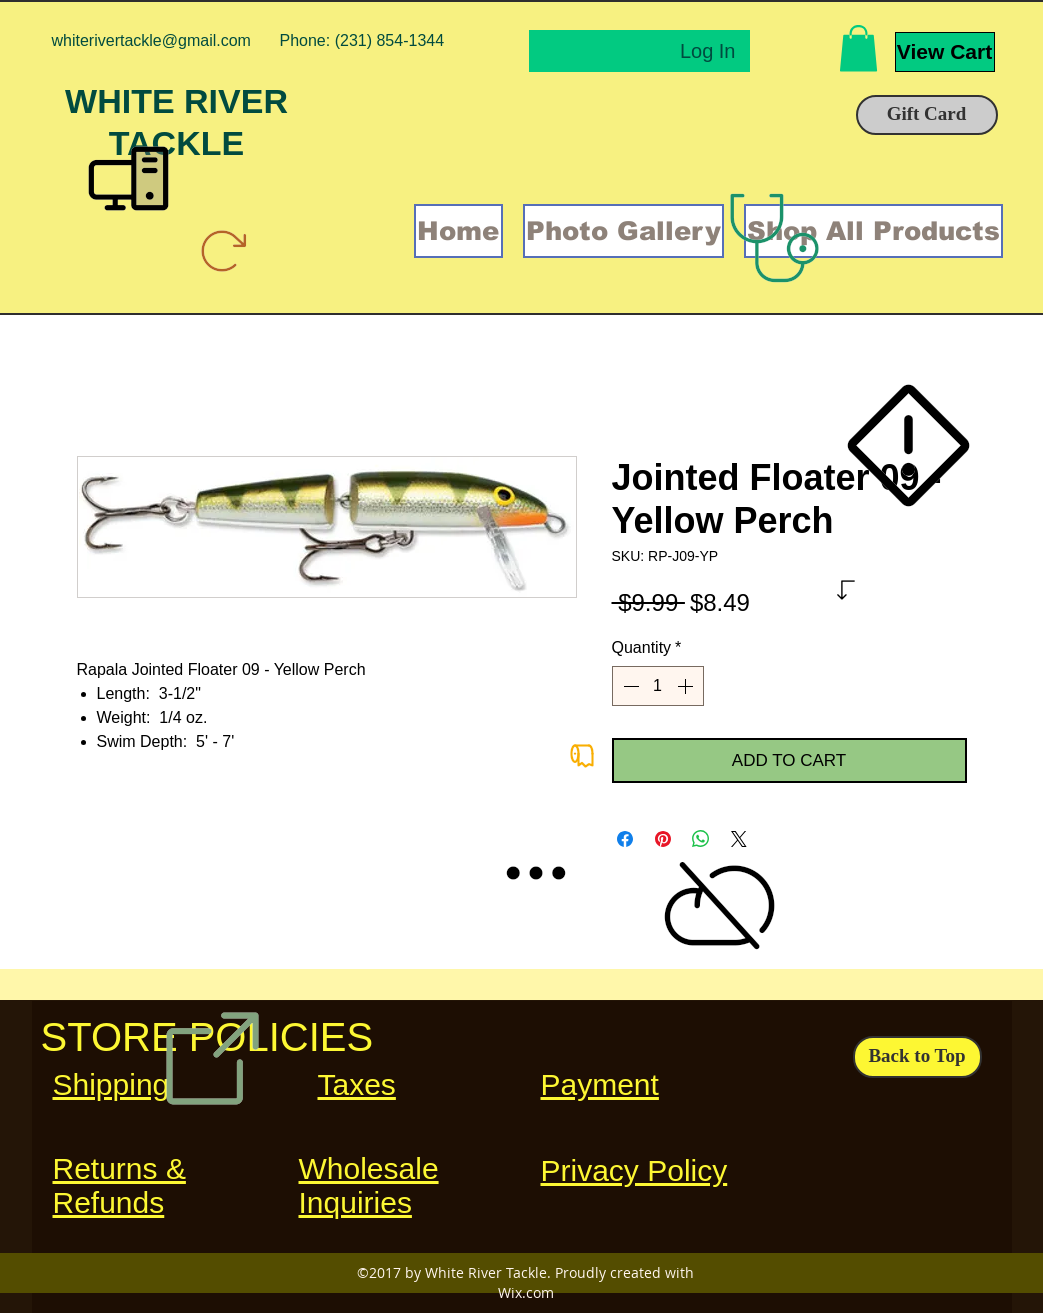 This screenshot has width=1043, height=1313. I want to click on cloud storage unavailable or disconnected, so click(719, 905).